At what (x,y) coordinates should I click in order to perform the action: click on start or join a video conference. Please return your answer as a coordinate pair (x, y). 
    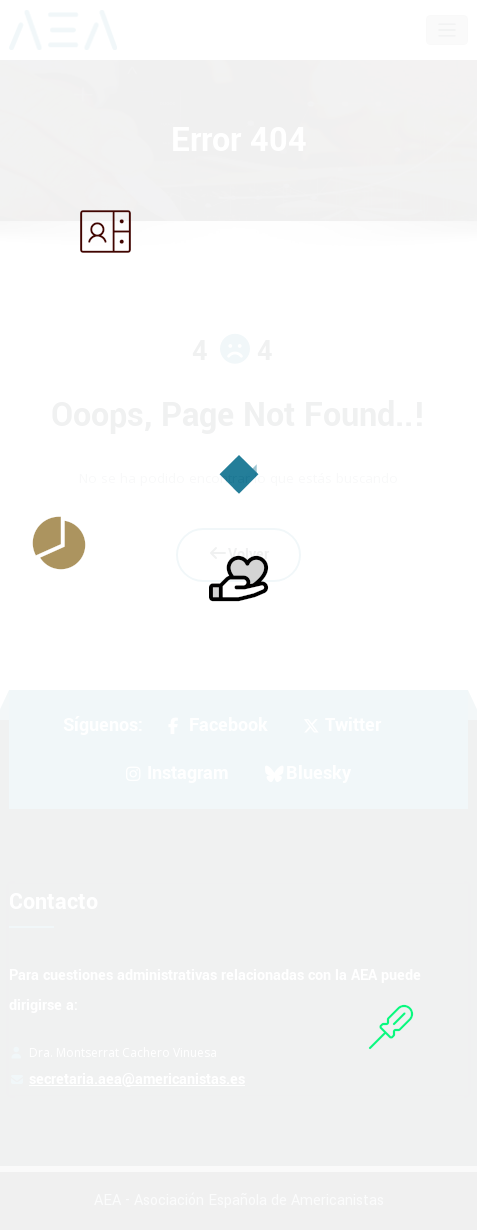
    Looking at the image, I should click on (105, 231).